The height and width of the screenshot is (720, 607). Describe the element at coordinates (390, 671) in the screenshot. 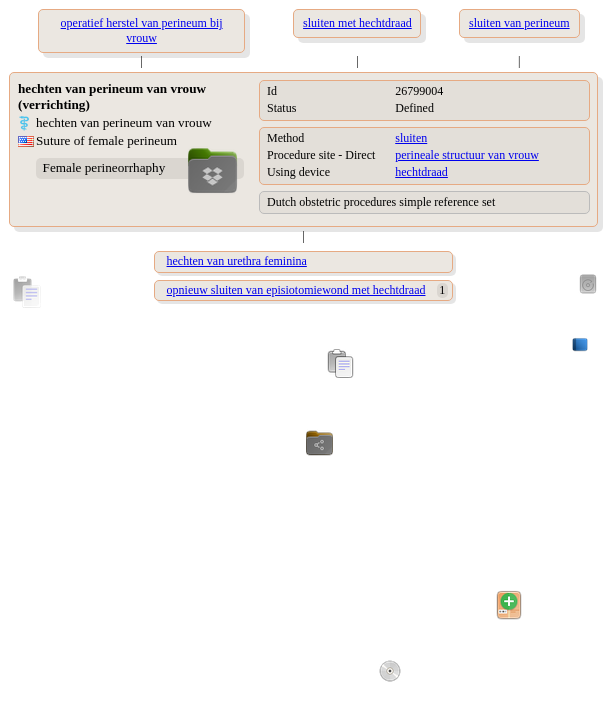

I see `access cd/dvd drive` at that location.